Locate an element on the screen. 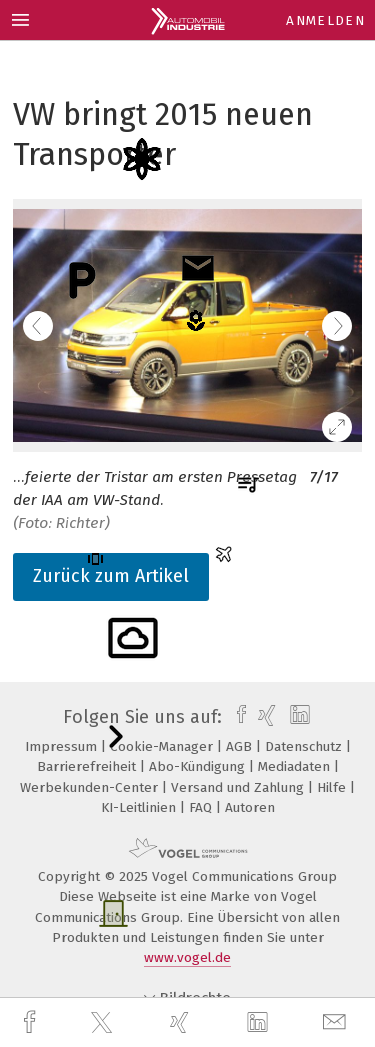 The image size is (375, 1047). find nearby florists or flower shops is located at coordinates (196, 321).